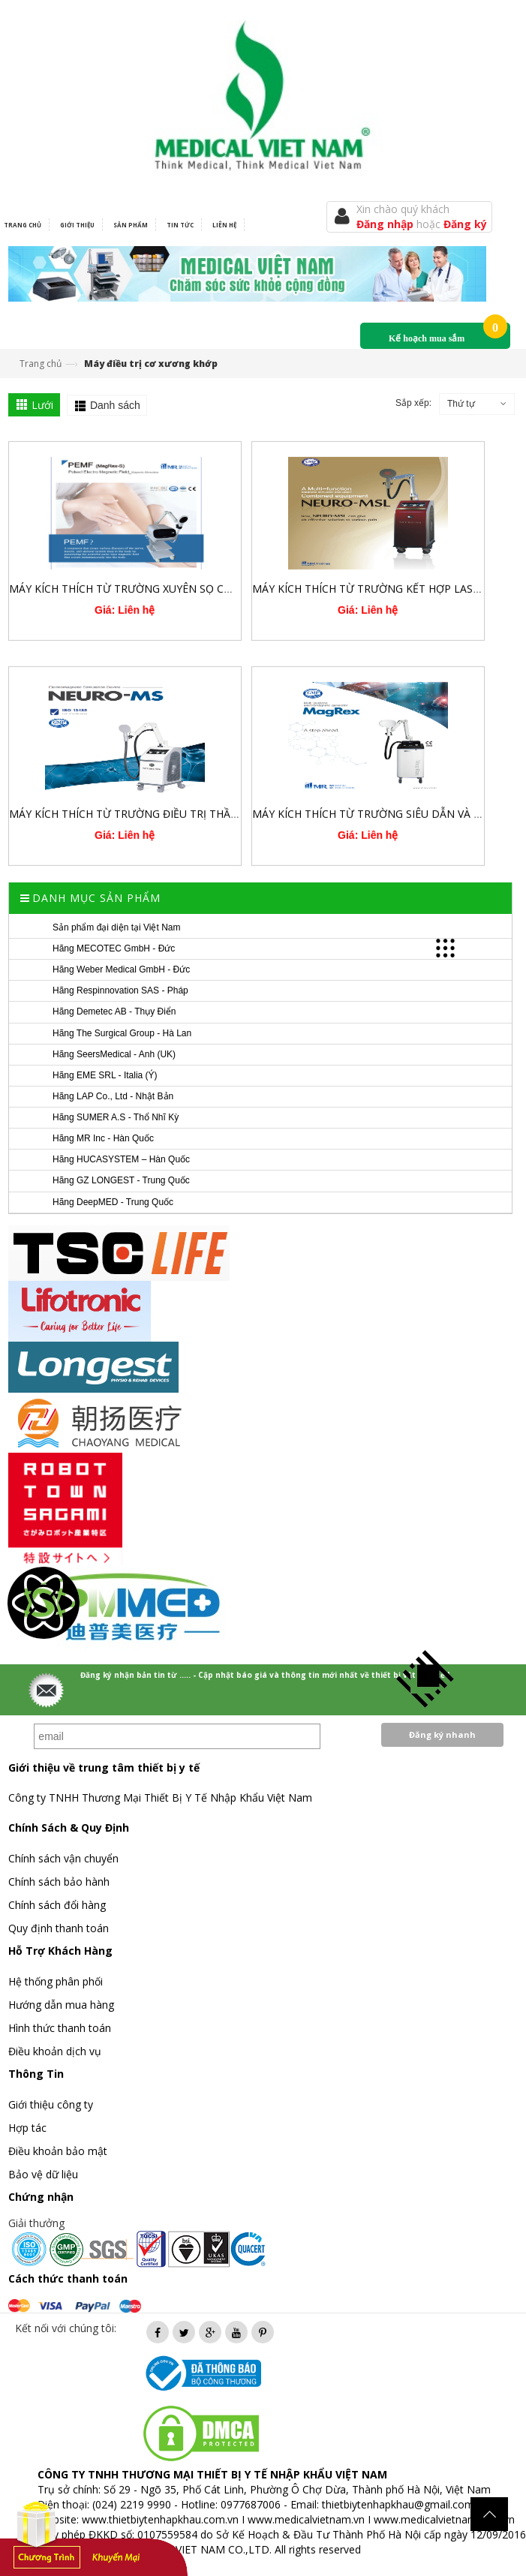 This screenshot has width=526, height=2576. I want to click on ROS (Robot Operating System) branding or documentation, so click(445, 948).